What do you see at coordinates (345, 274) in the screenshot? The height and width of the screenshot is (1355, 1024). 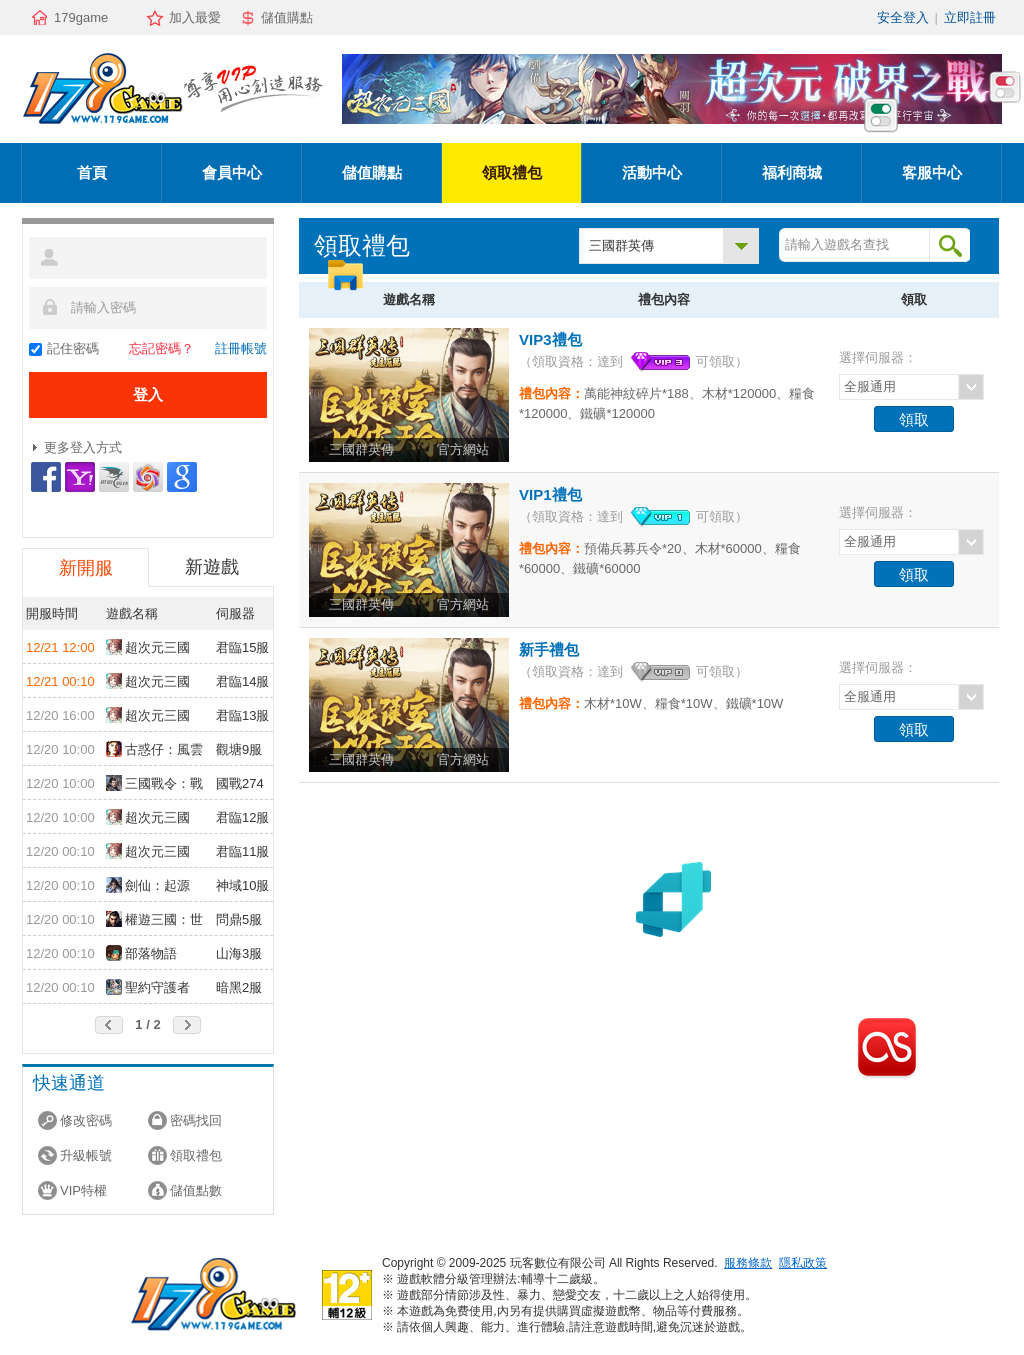 I see `open windows file explorer` at bounding box center [345, 274].